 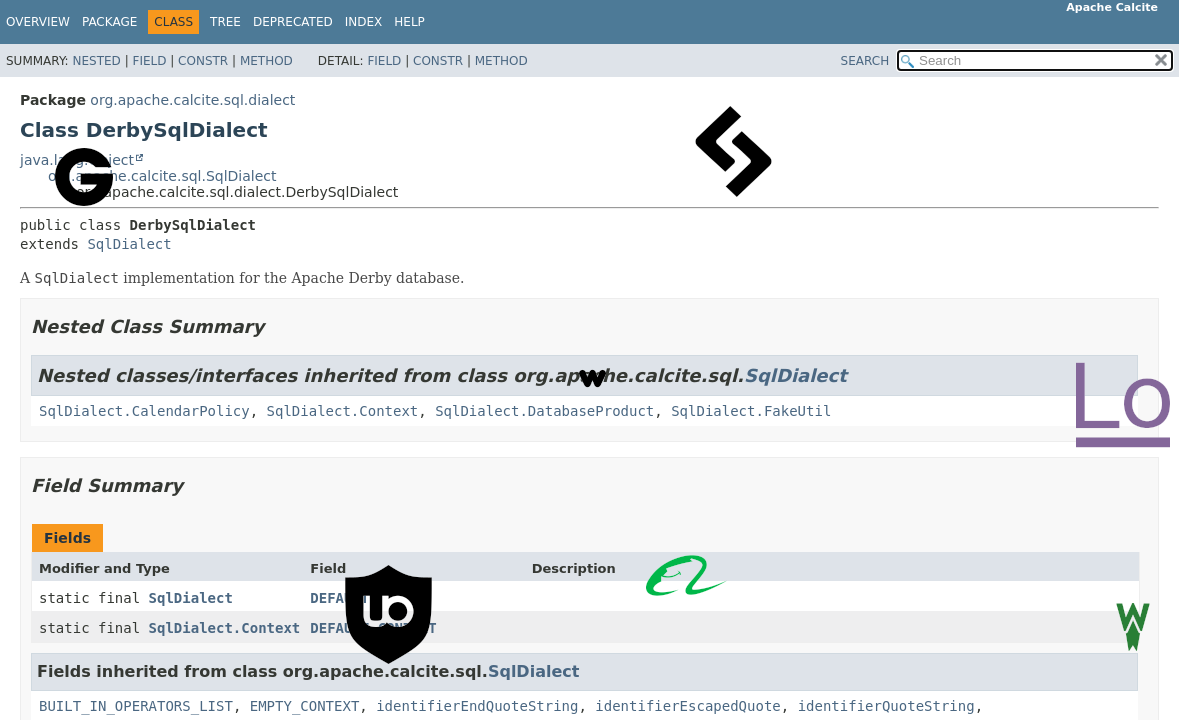 I want to click on open webtrees genealogy application, so click(x=592, y=378).